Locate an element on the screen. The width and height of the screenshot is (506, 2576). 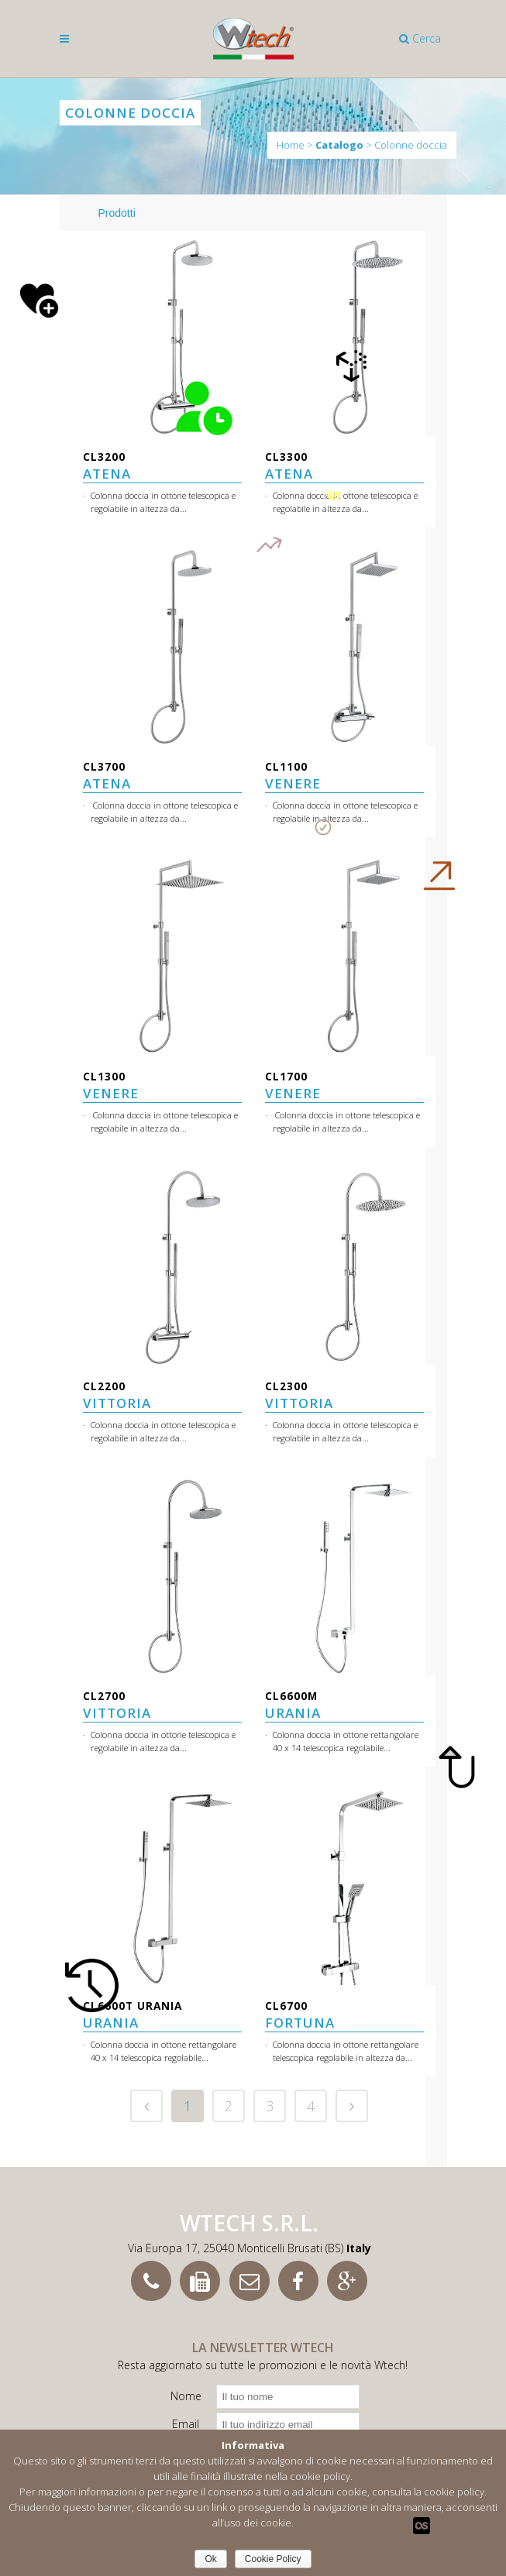
uncharted software company logo is located at coordinates (351, 366).